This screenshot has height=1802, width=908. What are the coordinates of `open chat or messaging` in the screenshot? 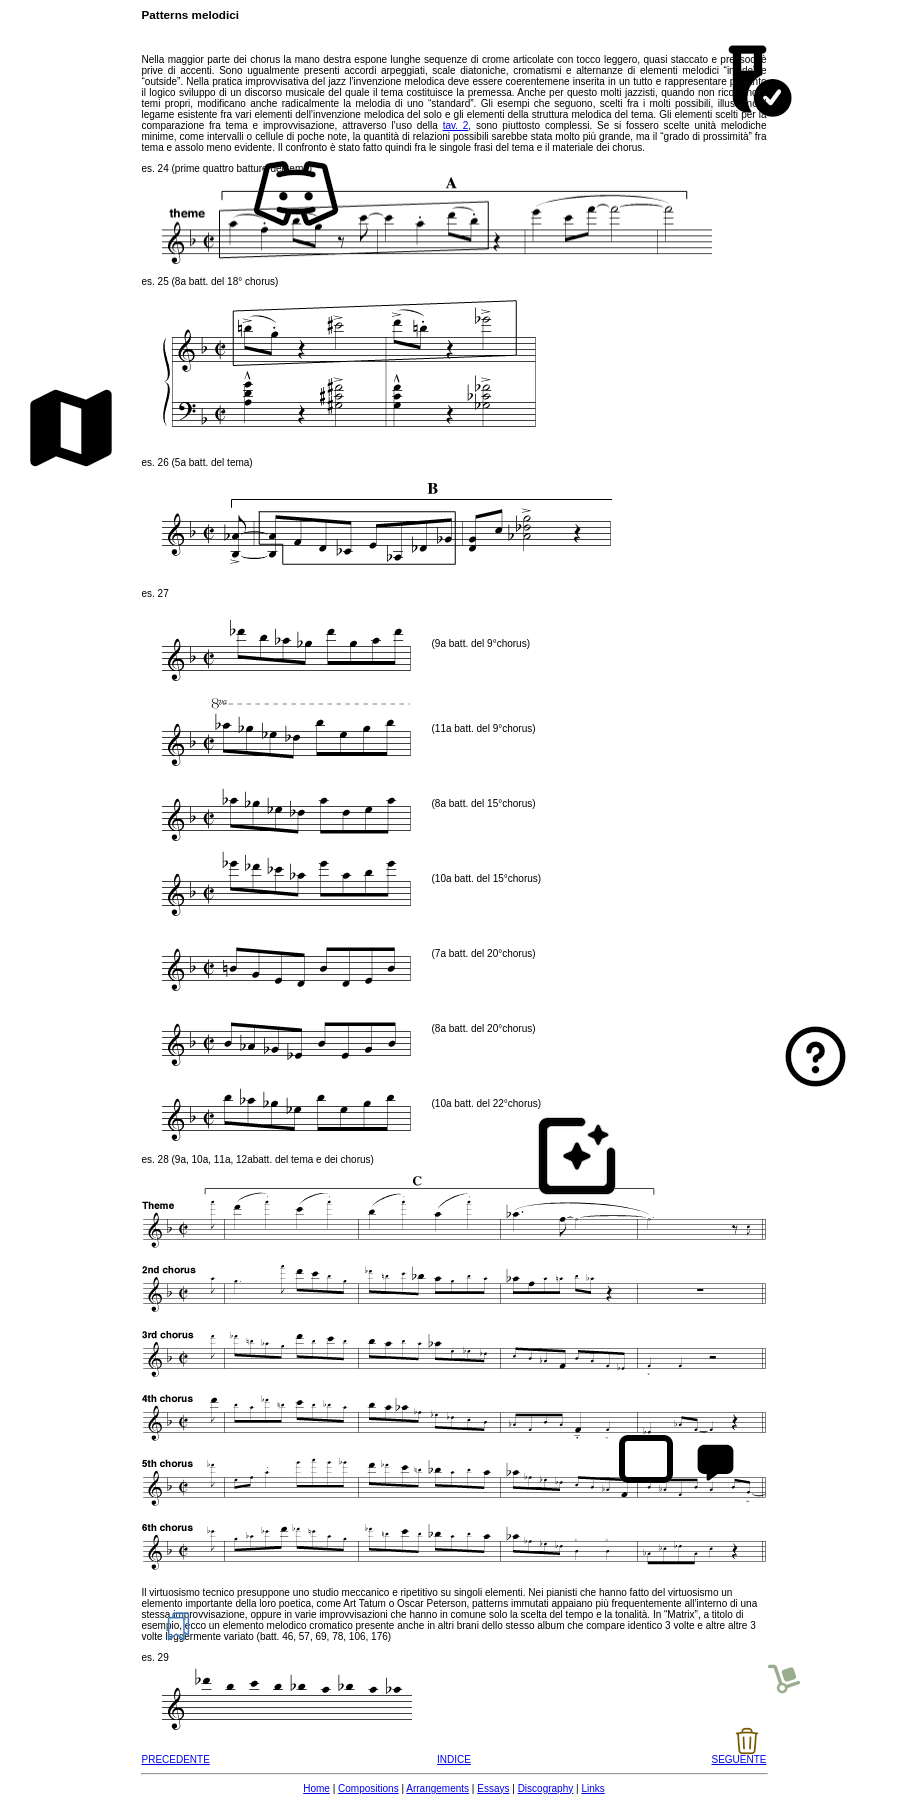 It's located at (715, 1460).